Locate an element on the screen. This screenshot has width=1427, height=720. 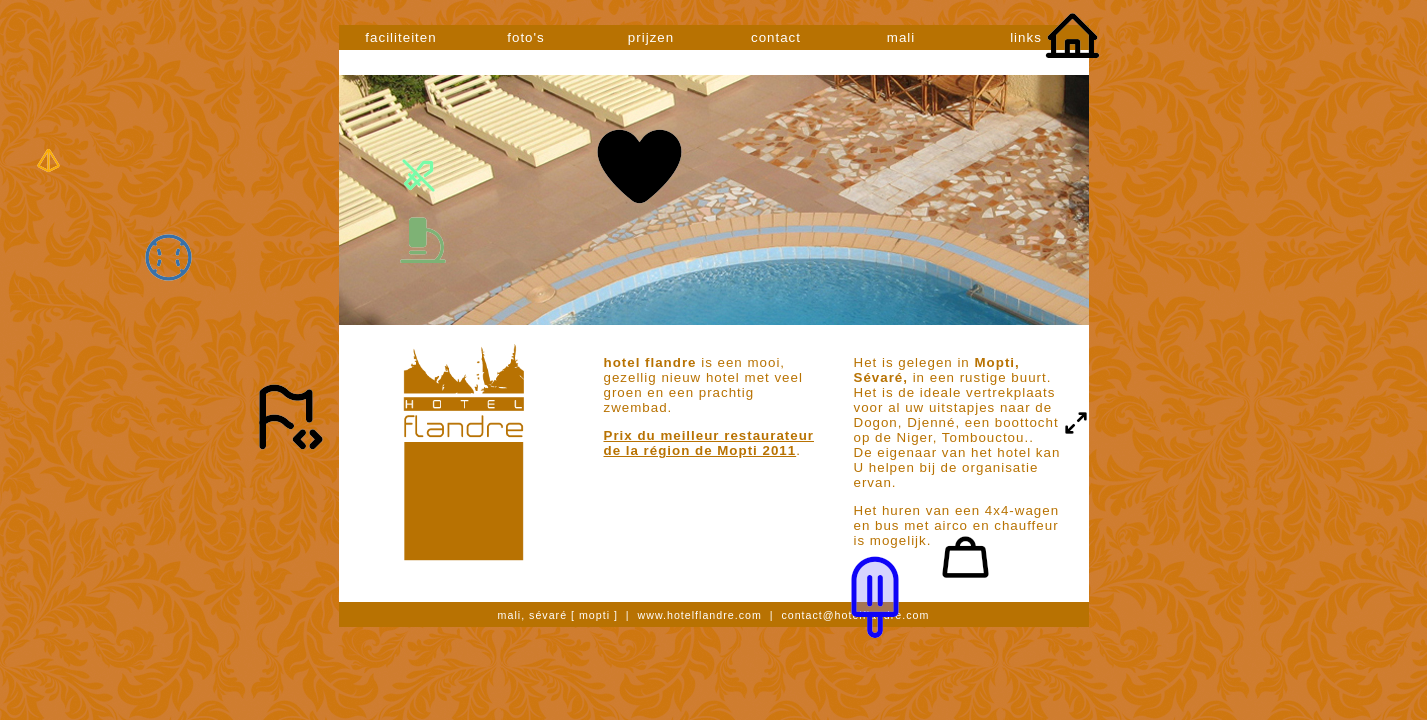
navigate to home screen is located at coordinates (1072, 36).